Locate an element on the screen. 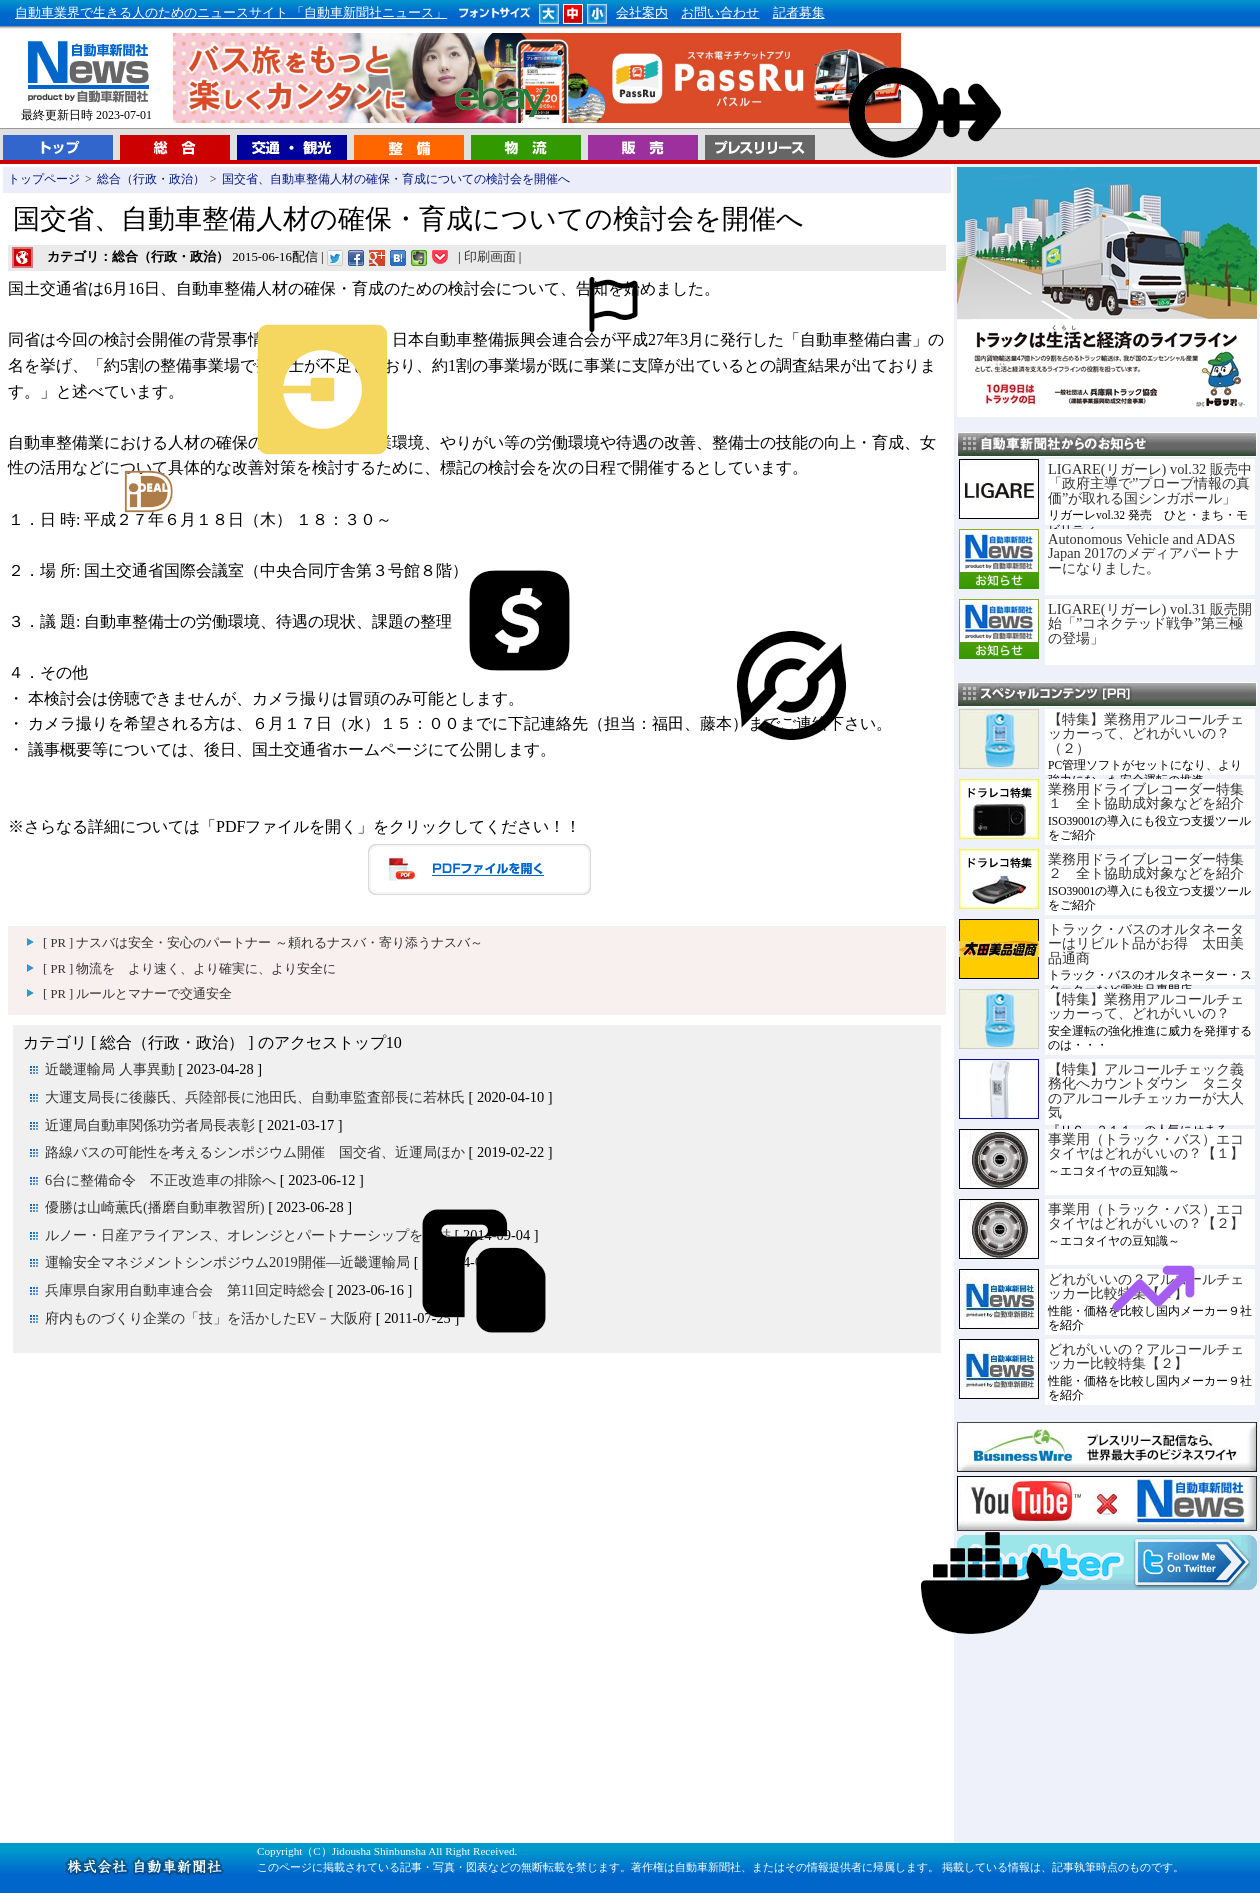 The image size is (1260, 1893). copy content to clipboard is located at coordinates (484, 1271).